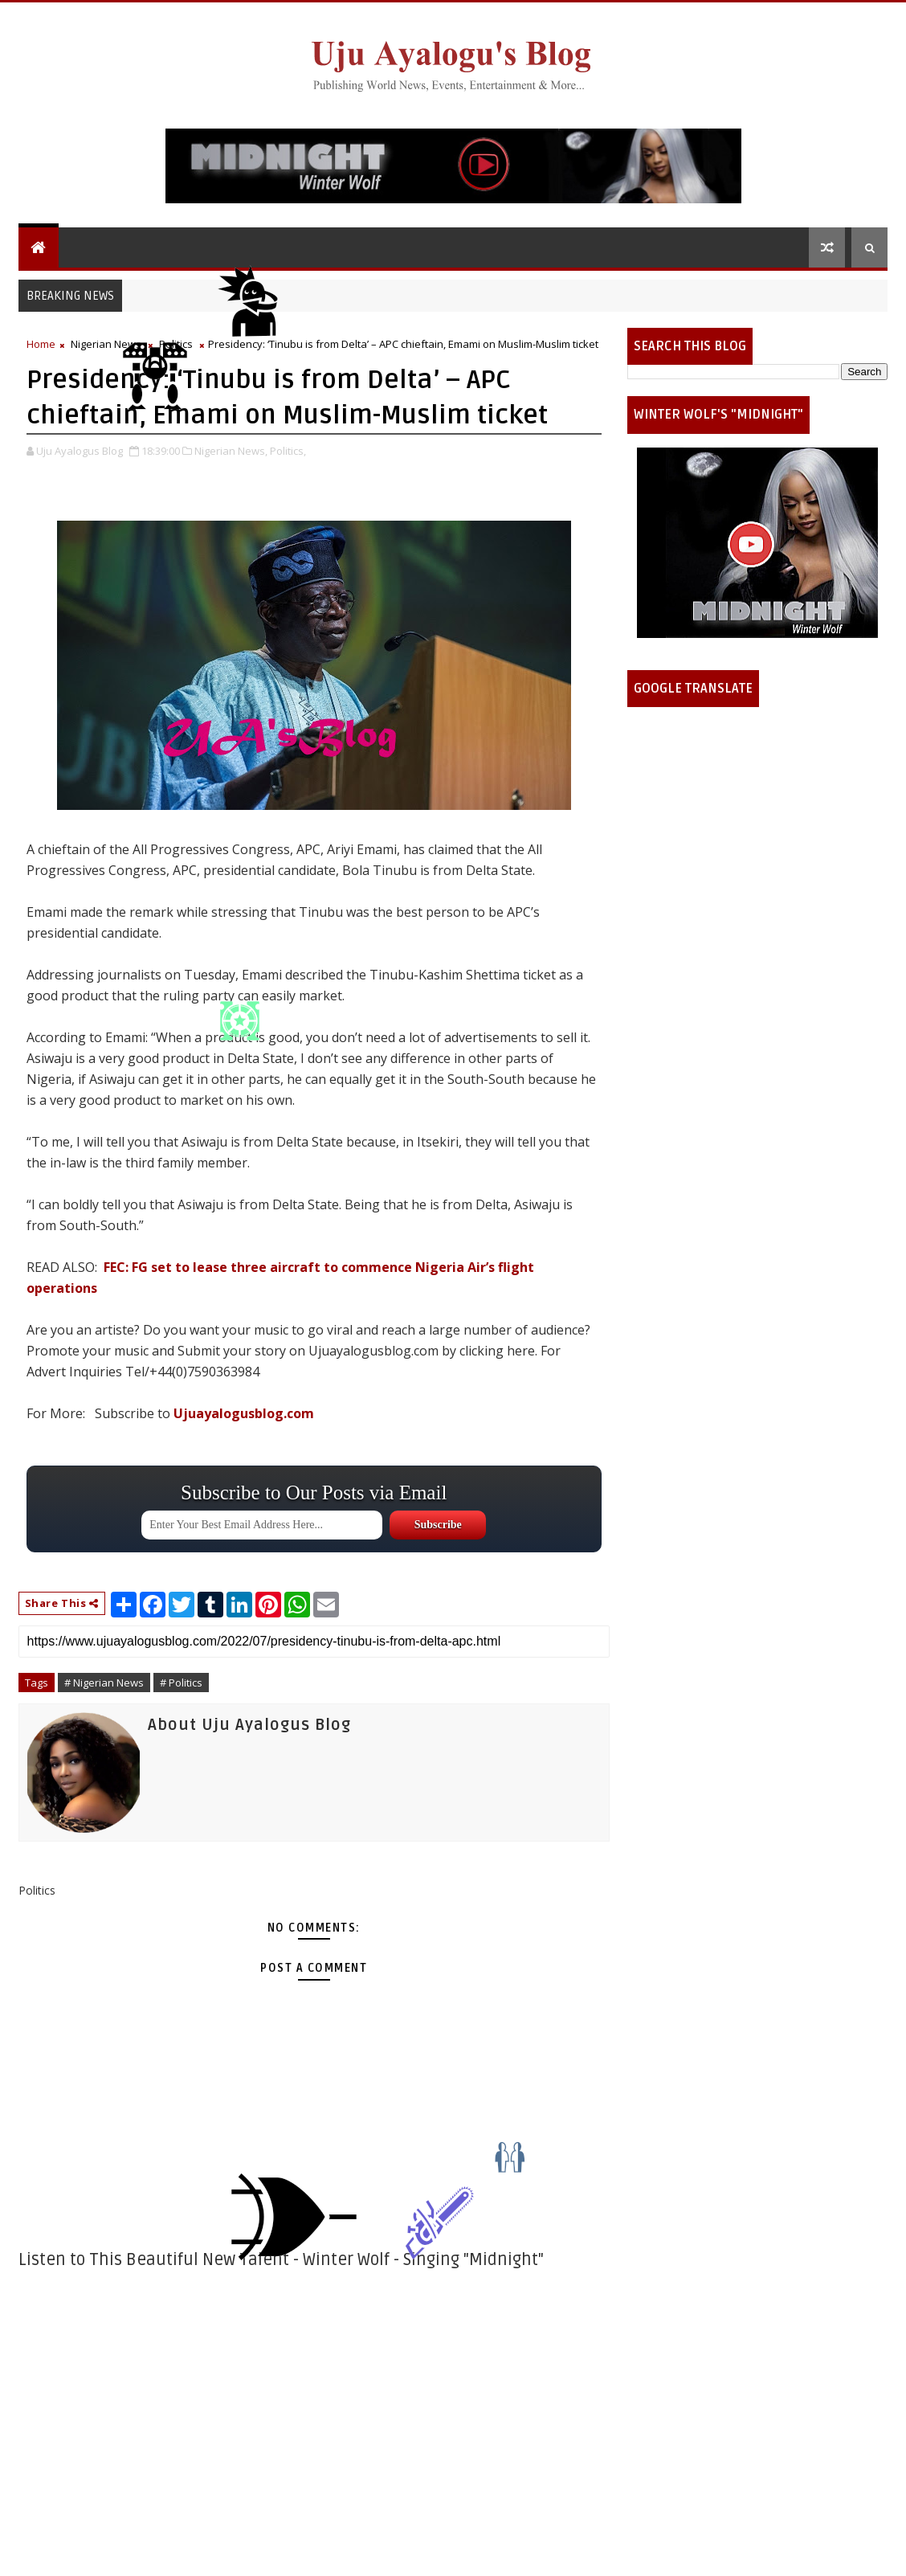 The height and width of the screenshot is (2576, 906). I want to click on select missile mech unit in game, so click(155, 376).